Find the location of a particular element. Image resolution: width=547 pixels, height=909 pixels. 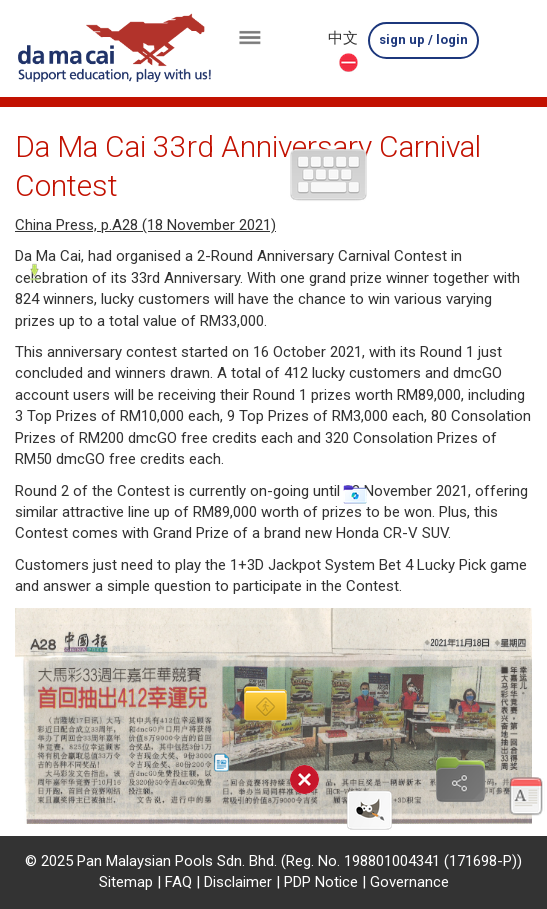

save the current file or document is located at coordinates (34, 270).